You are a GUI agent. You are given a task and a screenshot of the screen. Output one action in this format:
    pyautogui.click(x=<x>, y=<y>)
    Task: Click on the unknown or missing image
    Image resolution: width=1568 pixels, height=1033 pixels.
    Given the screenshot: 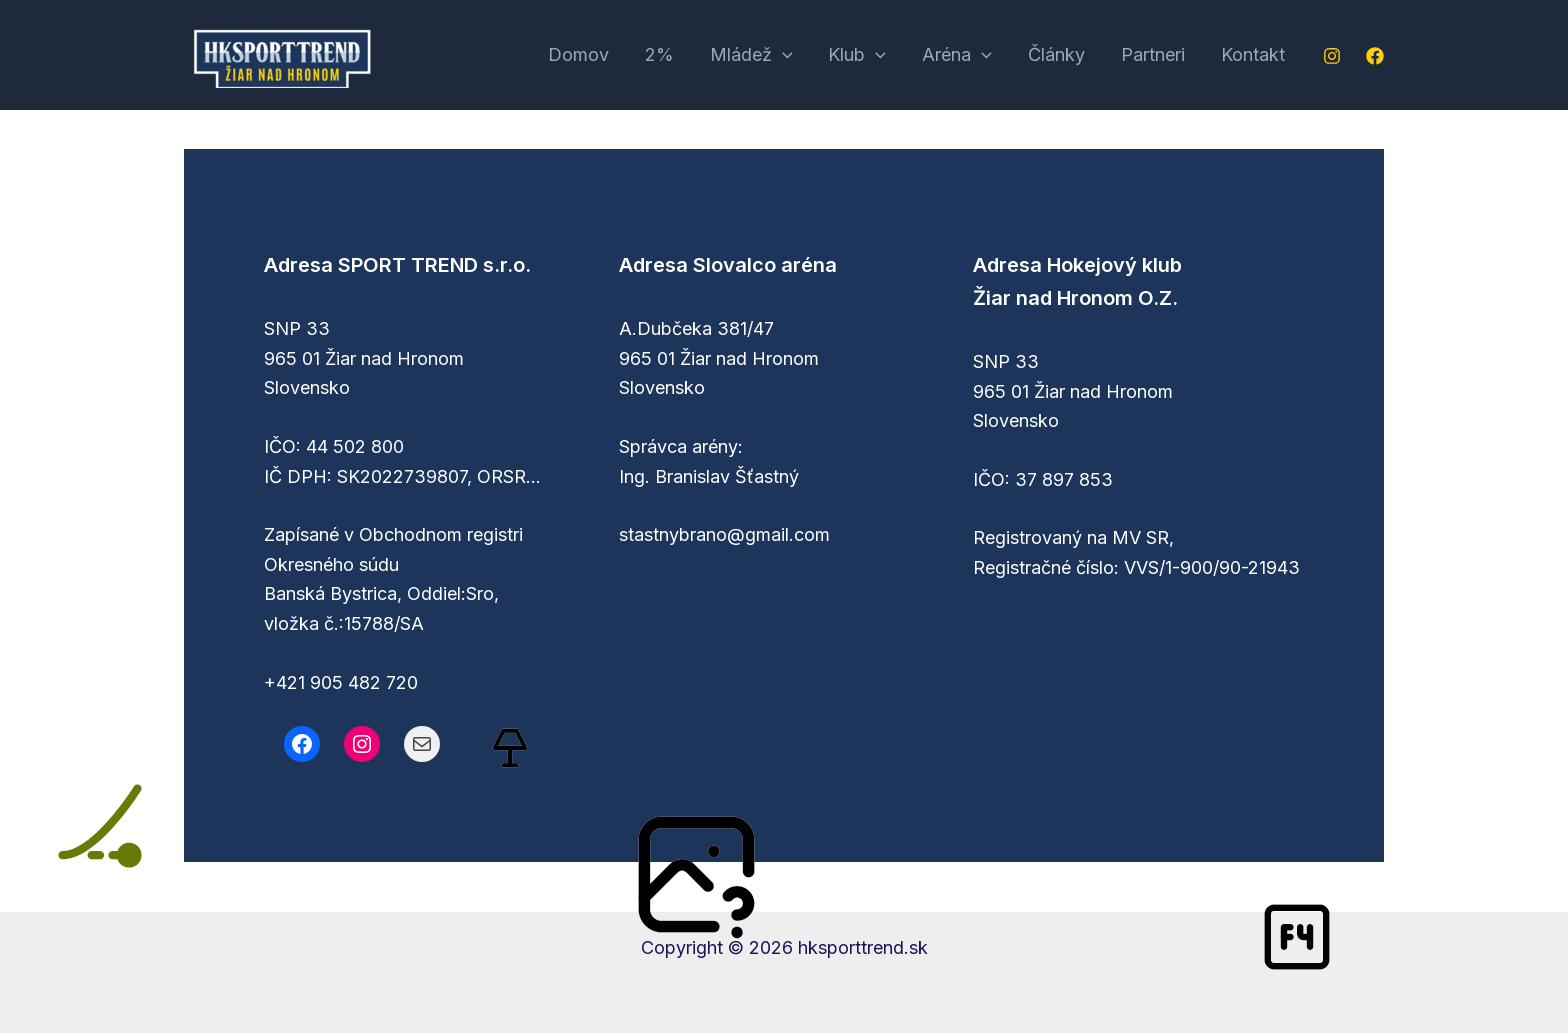 What is the action you would take?
    pyautogui.click(x=696, y=874)
    